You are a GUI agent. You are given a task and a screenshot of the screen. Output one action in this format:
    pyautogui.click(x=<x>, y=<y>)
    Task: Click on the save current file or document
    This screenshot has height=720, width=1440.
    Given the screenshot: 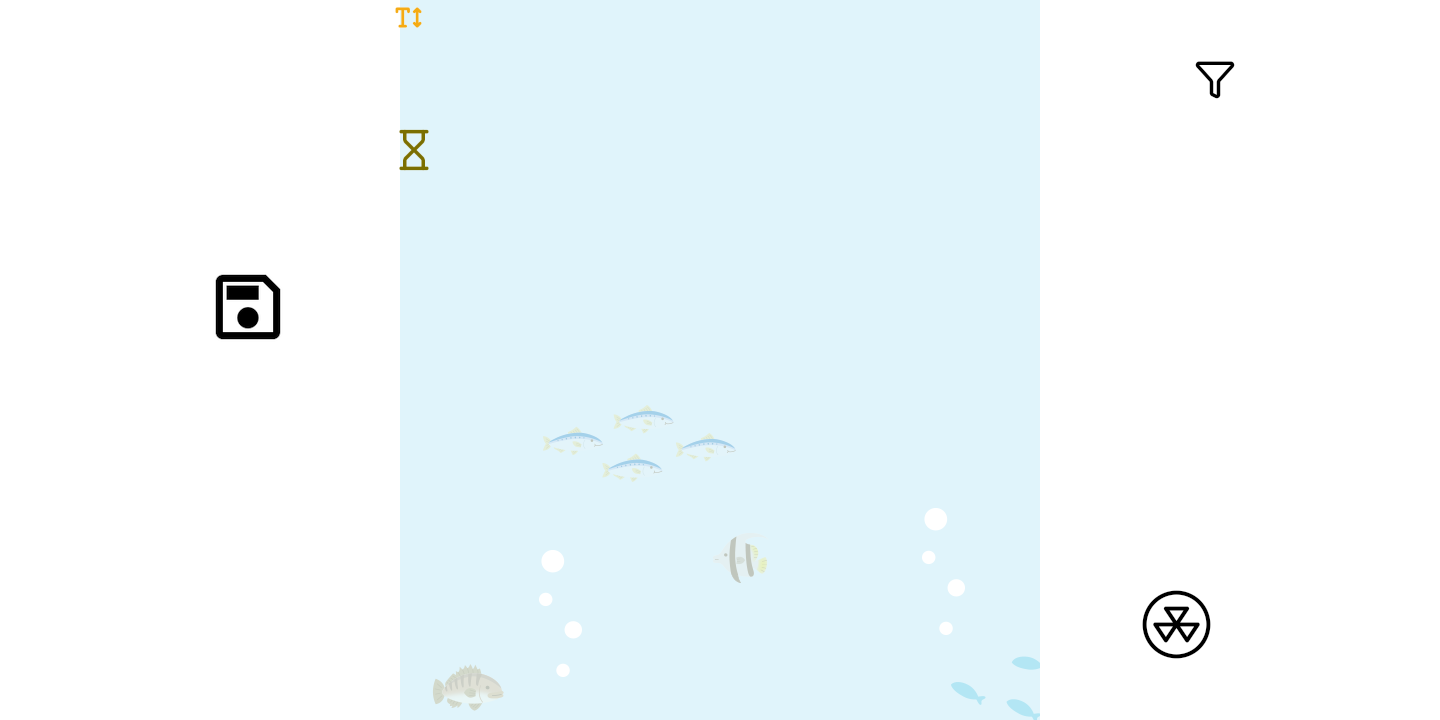 What is the action you would take?
    pyautogui.click(x=248, y=307)
    